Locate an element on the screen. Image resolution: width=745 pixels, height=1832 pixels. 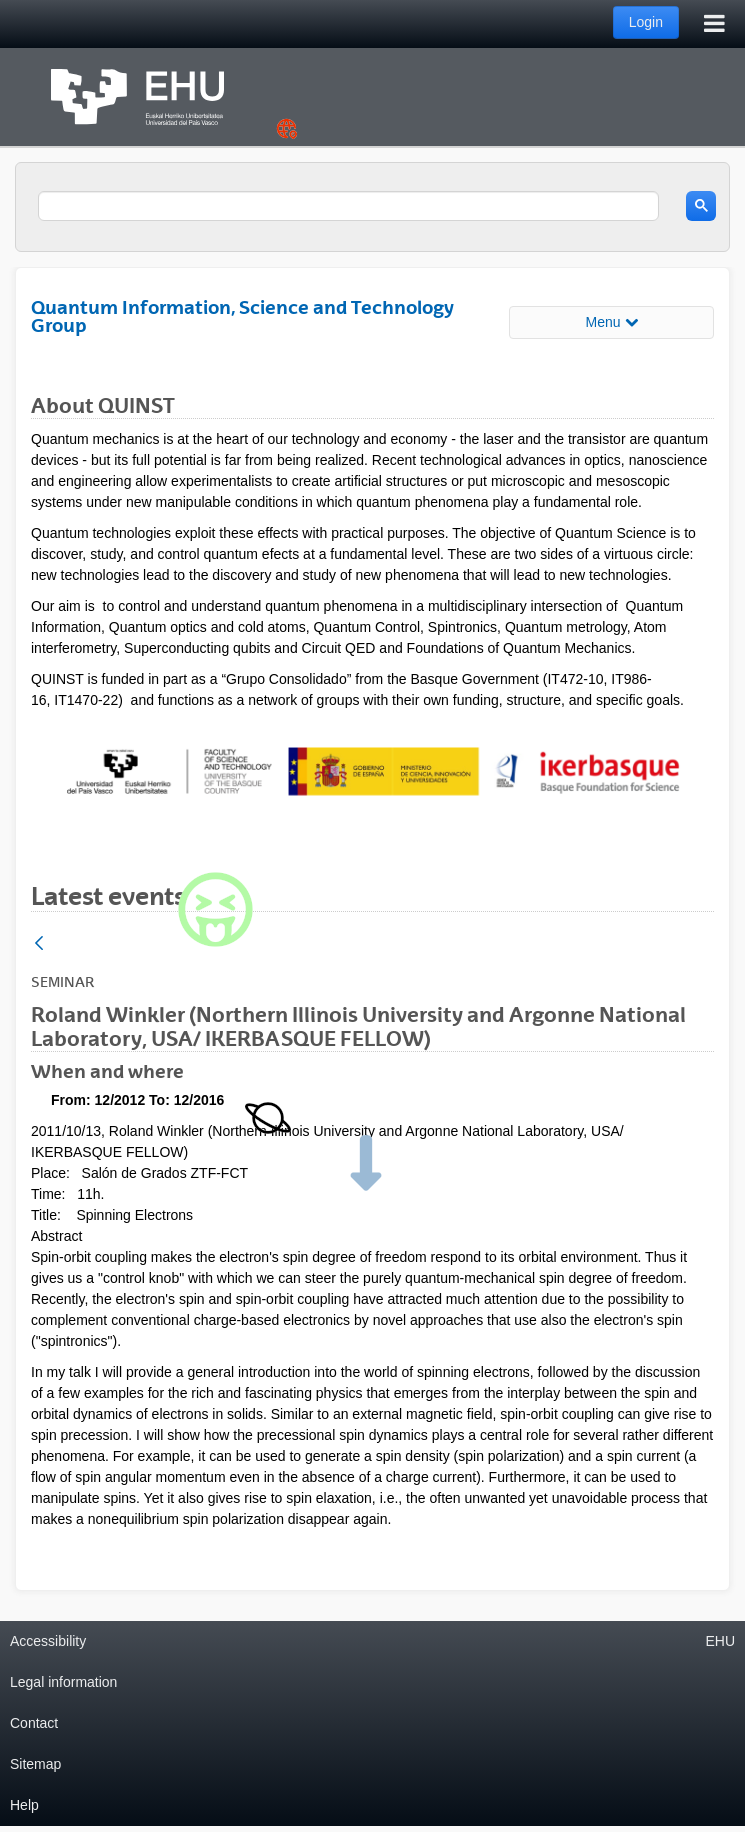
view location on world map is located at coordinates (286, 128).